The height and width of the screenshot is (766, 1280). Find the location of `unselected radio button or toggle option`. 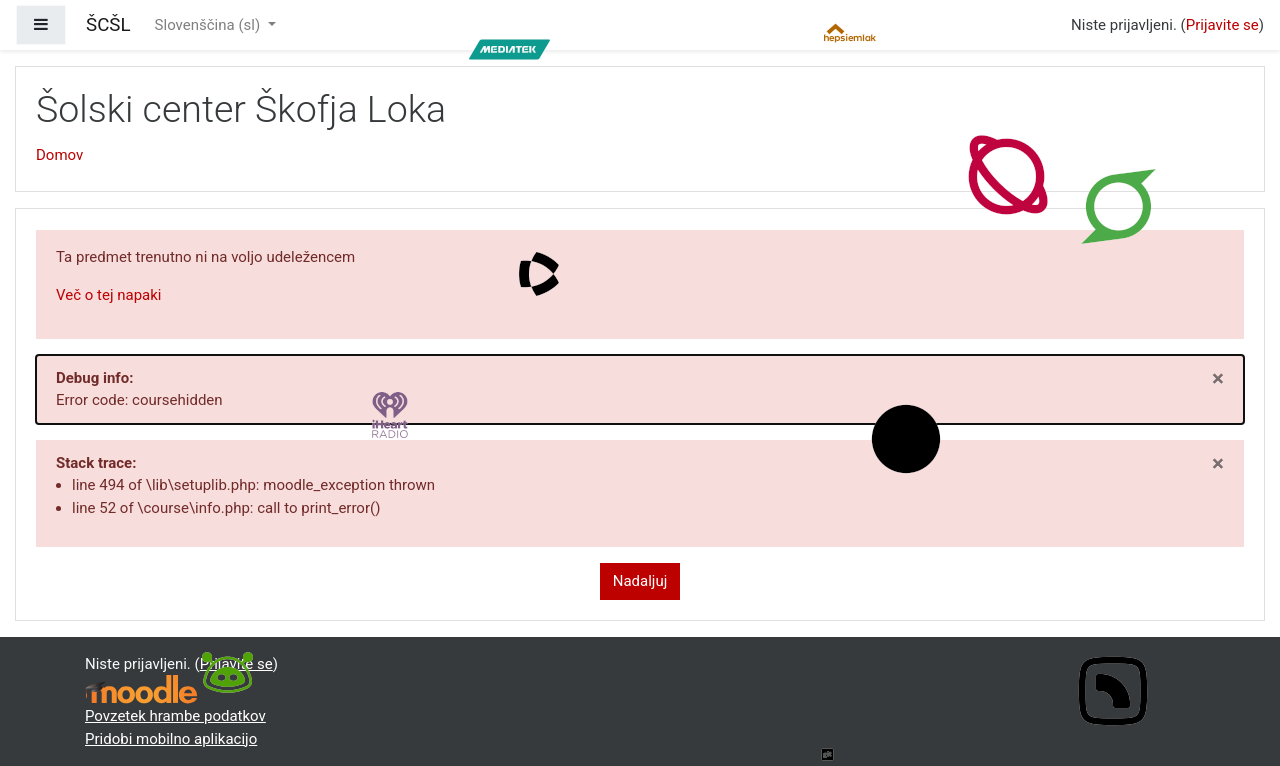

unselected radio button or toggle option is located at coordinates (906, 439).